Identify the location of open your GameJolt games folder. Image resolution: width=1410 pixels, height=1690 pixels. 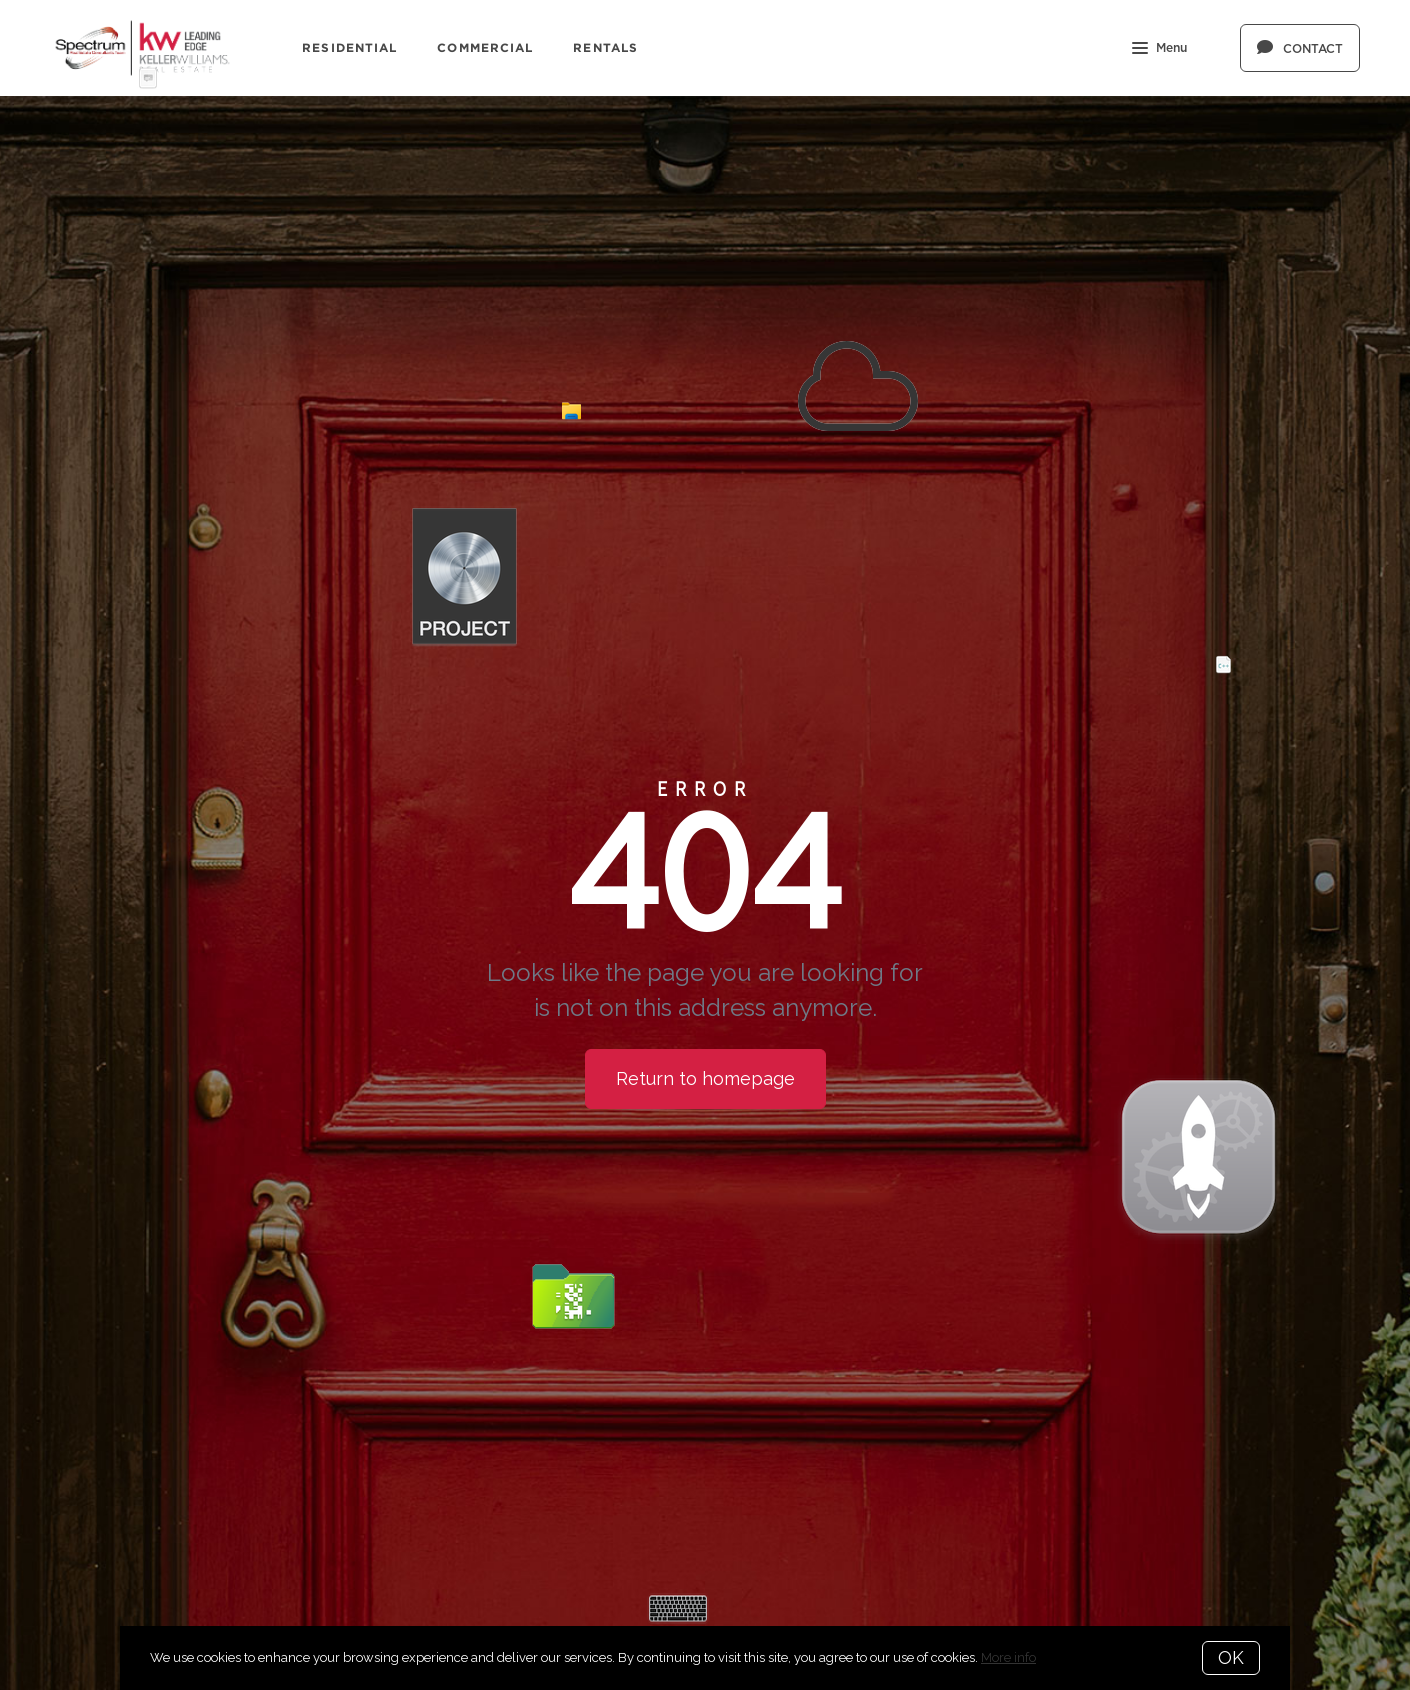
(573, 1298).